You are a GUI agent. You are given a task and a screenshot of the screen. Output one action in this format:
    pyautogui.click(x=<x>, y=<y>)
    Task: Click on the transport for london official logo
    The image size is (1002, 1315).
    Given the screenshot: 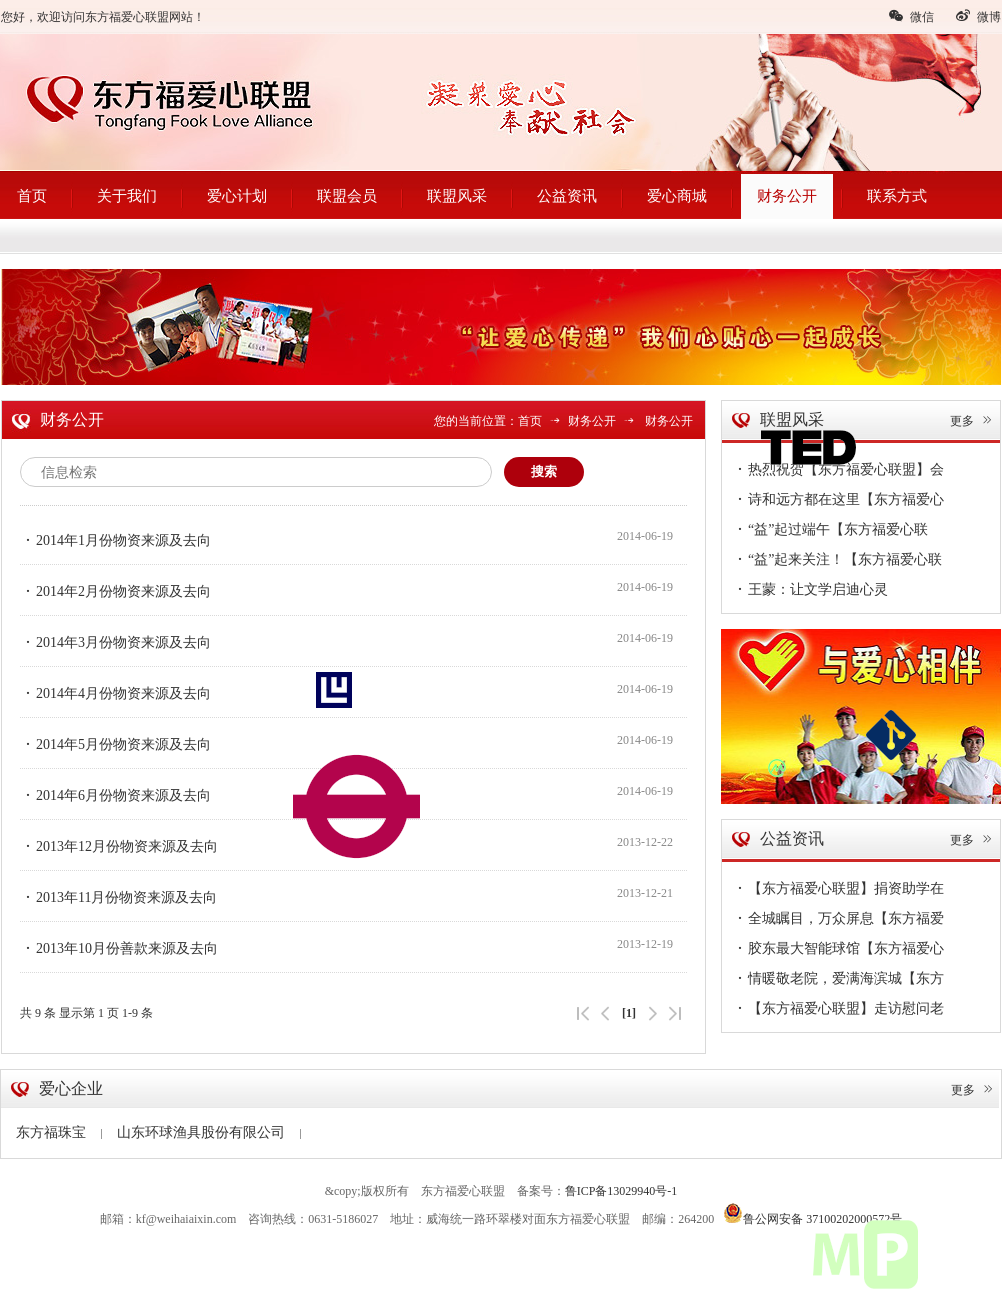 What is the action you would take?
    pyautogui.click(x=356, y=806)
    